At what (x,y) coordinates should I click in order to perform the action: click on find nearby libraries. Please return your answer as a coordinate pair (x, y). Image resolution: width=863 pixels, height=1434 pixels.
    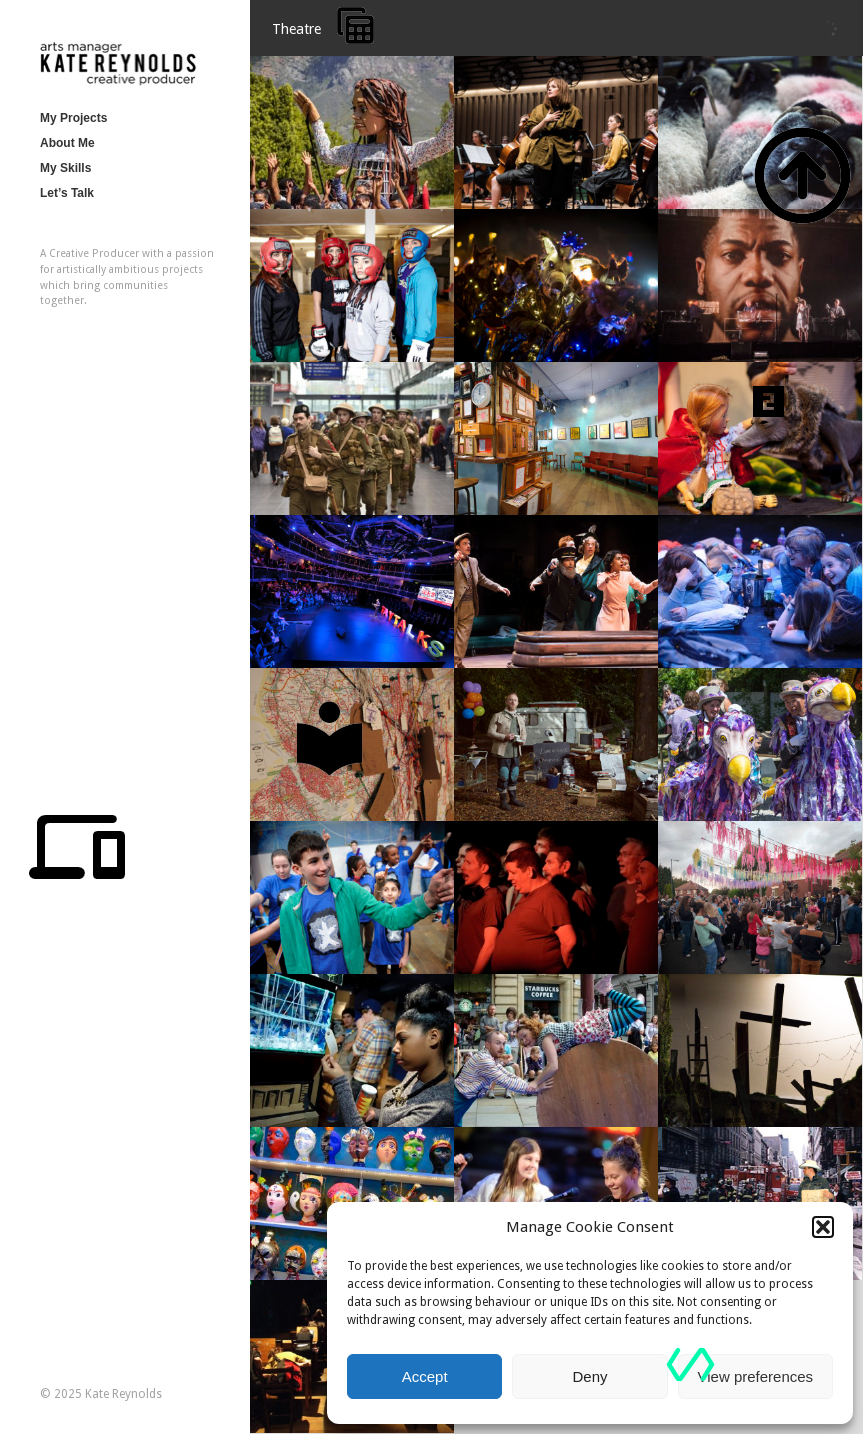
    Looking at the image, I should click on (329, 737).